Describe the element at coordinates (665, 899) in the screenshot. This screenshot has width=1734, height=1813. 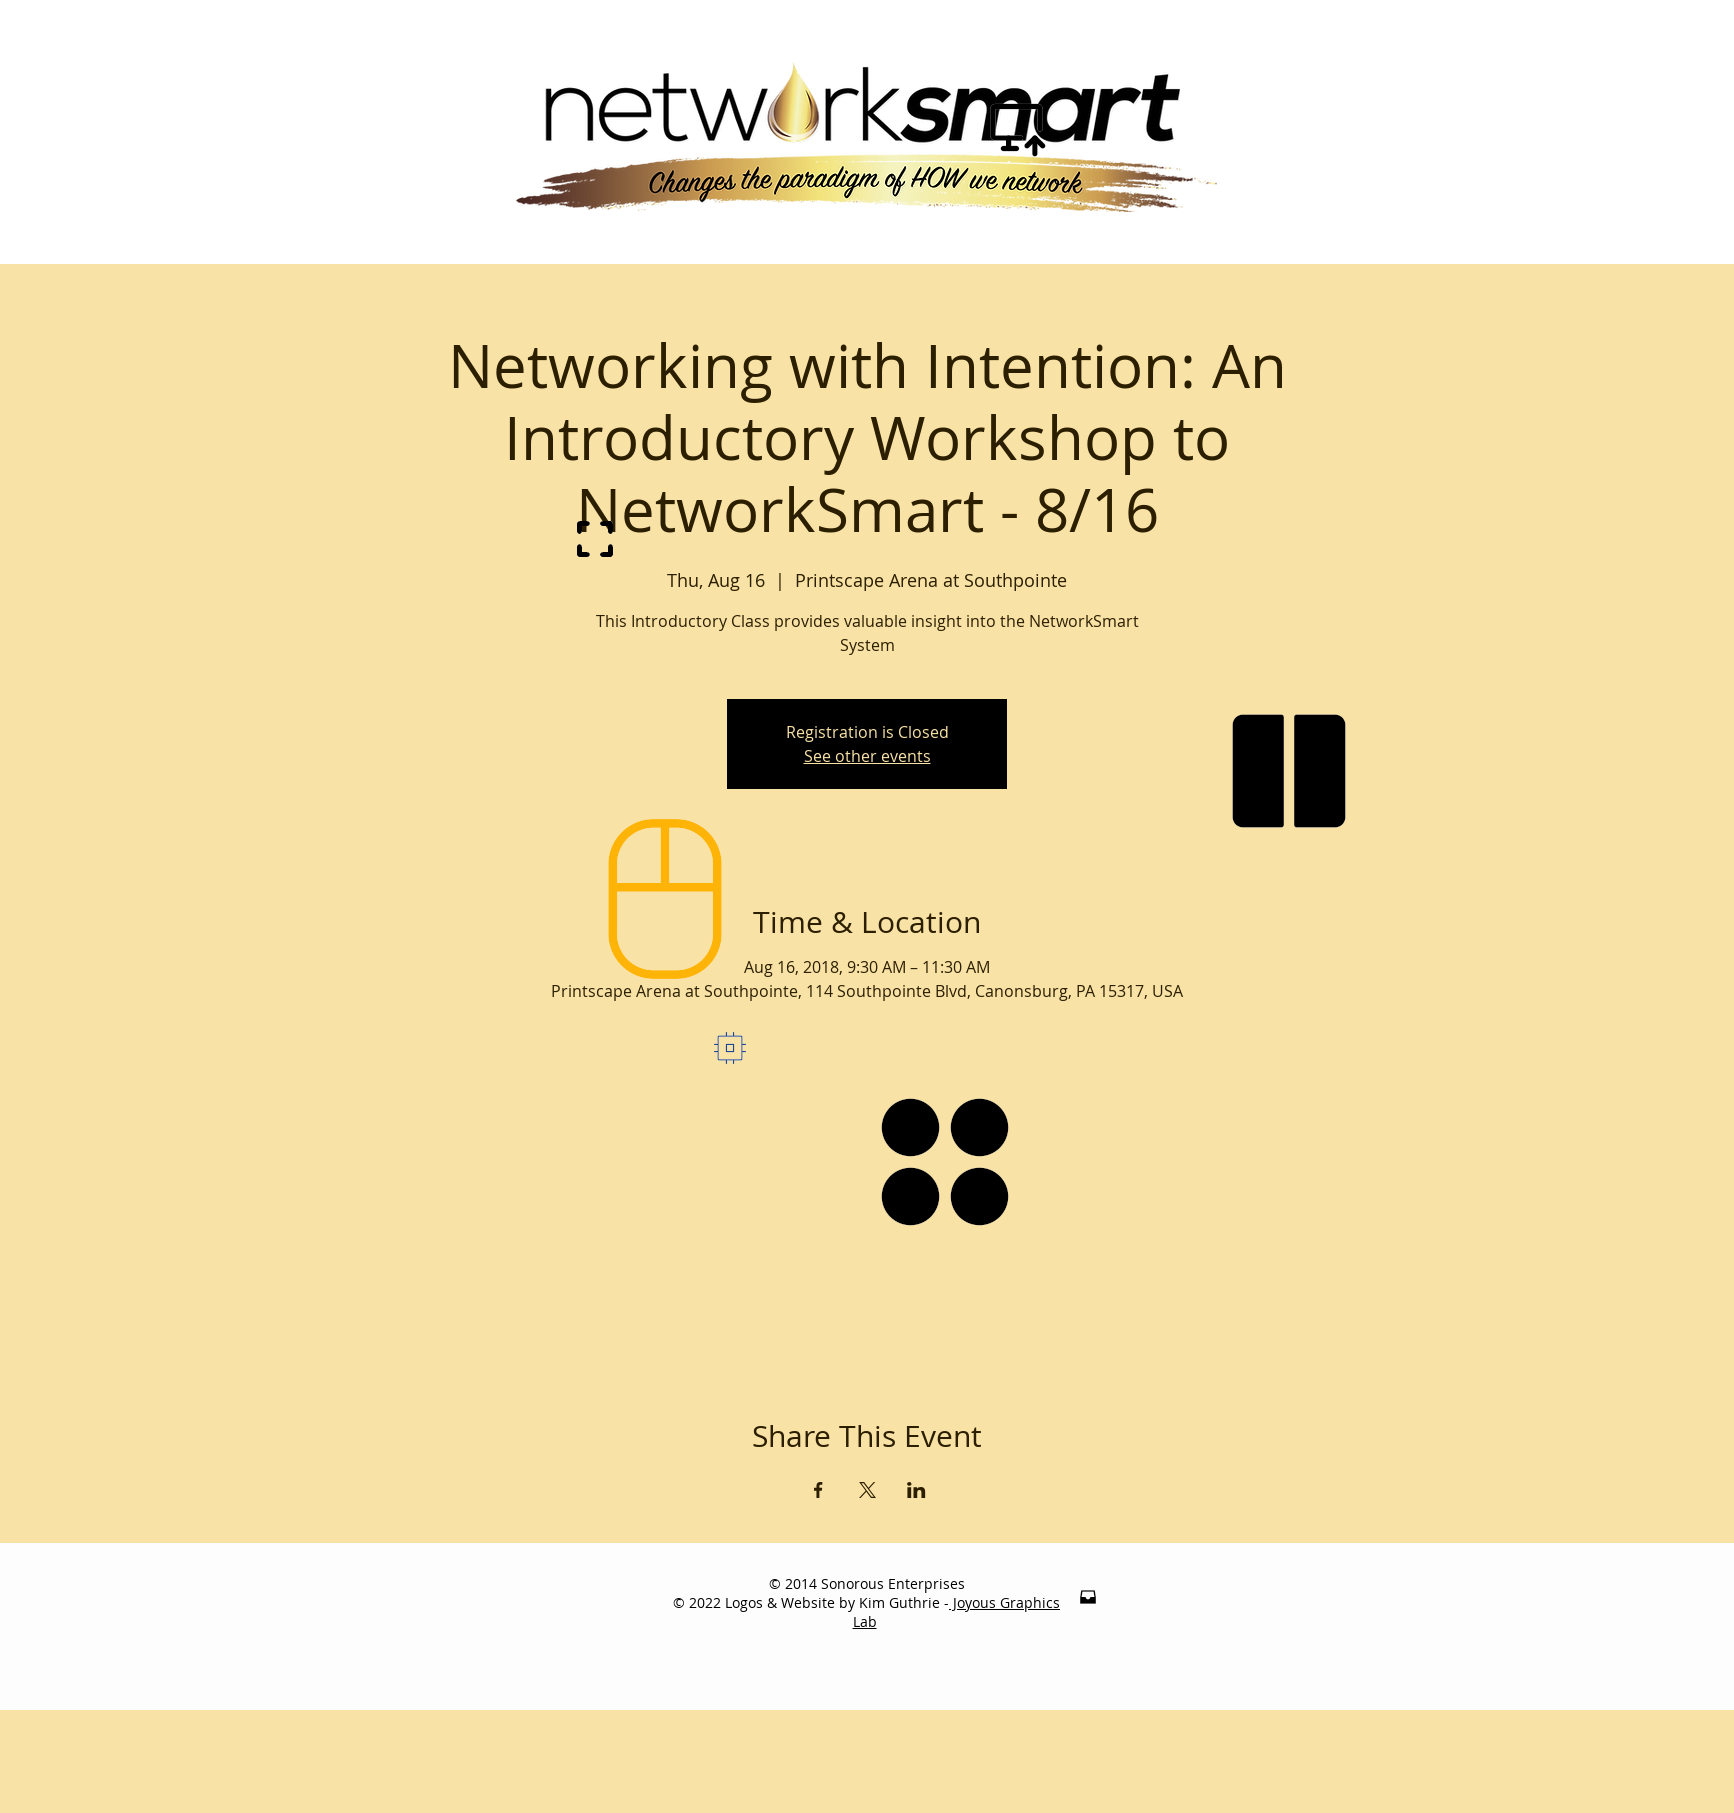
I see `adjust mouse or pointer settings` at that location.